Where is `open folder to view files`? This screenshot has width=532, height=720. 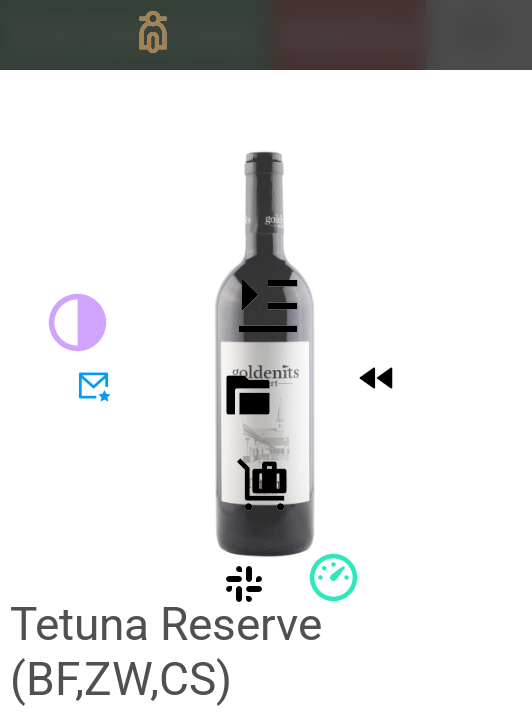 open folder to view files is located at coordinates (248, 395).